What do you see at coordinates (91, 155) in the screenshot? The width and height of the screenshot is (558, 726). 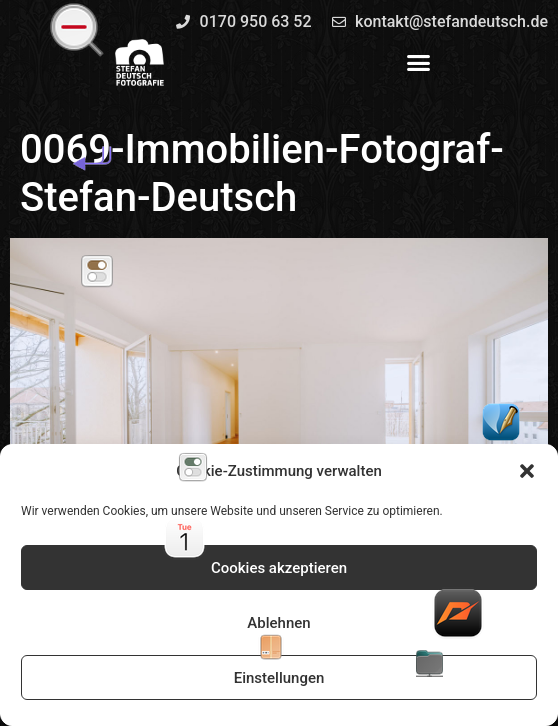 I see `reply to all recipients of an email` at bounding box center [91, 155].